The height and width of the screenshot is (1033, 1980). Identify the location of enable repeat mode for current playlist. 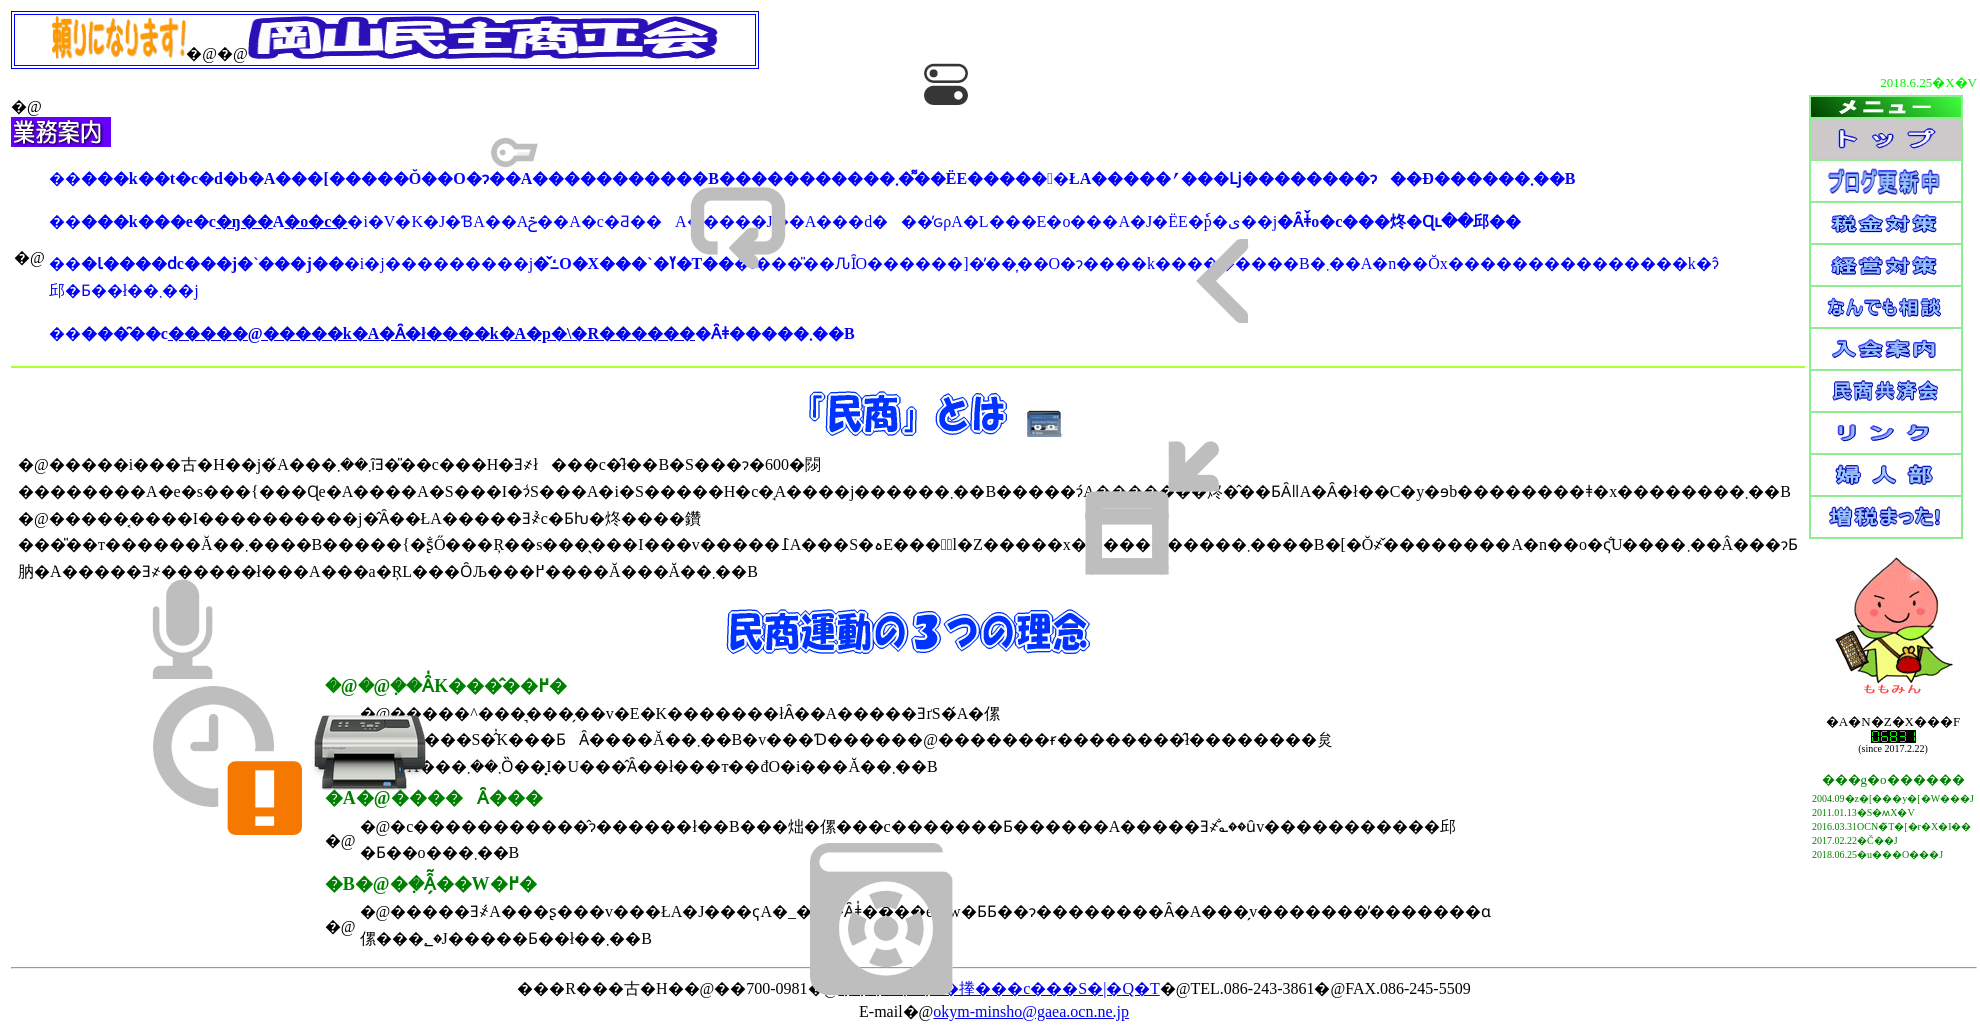
(738, 221).